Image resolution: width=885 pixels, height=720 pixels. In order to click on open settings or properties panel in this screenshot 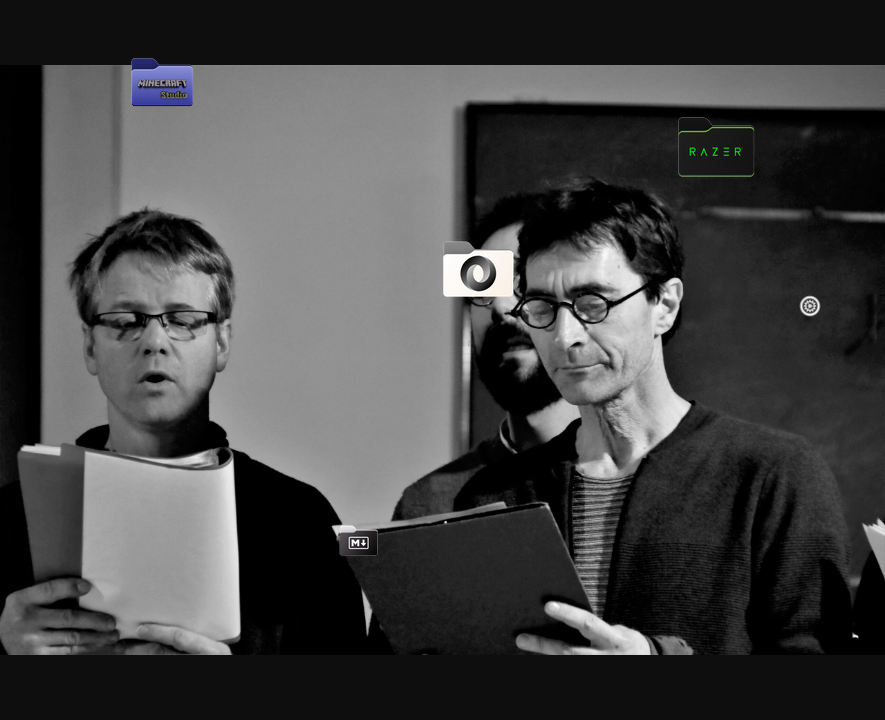, I will do `click(810, 306)`.